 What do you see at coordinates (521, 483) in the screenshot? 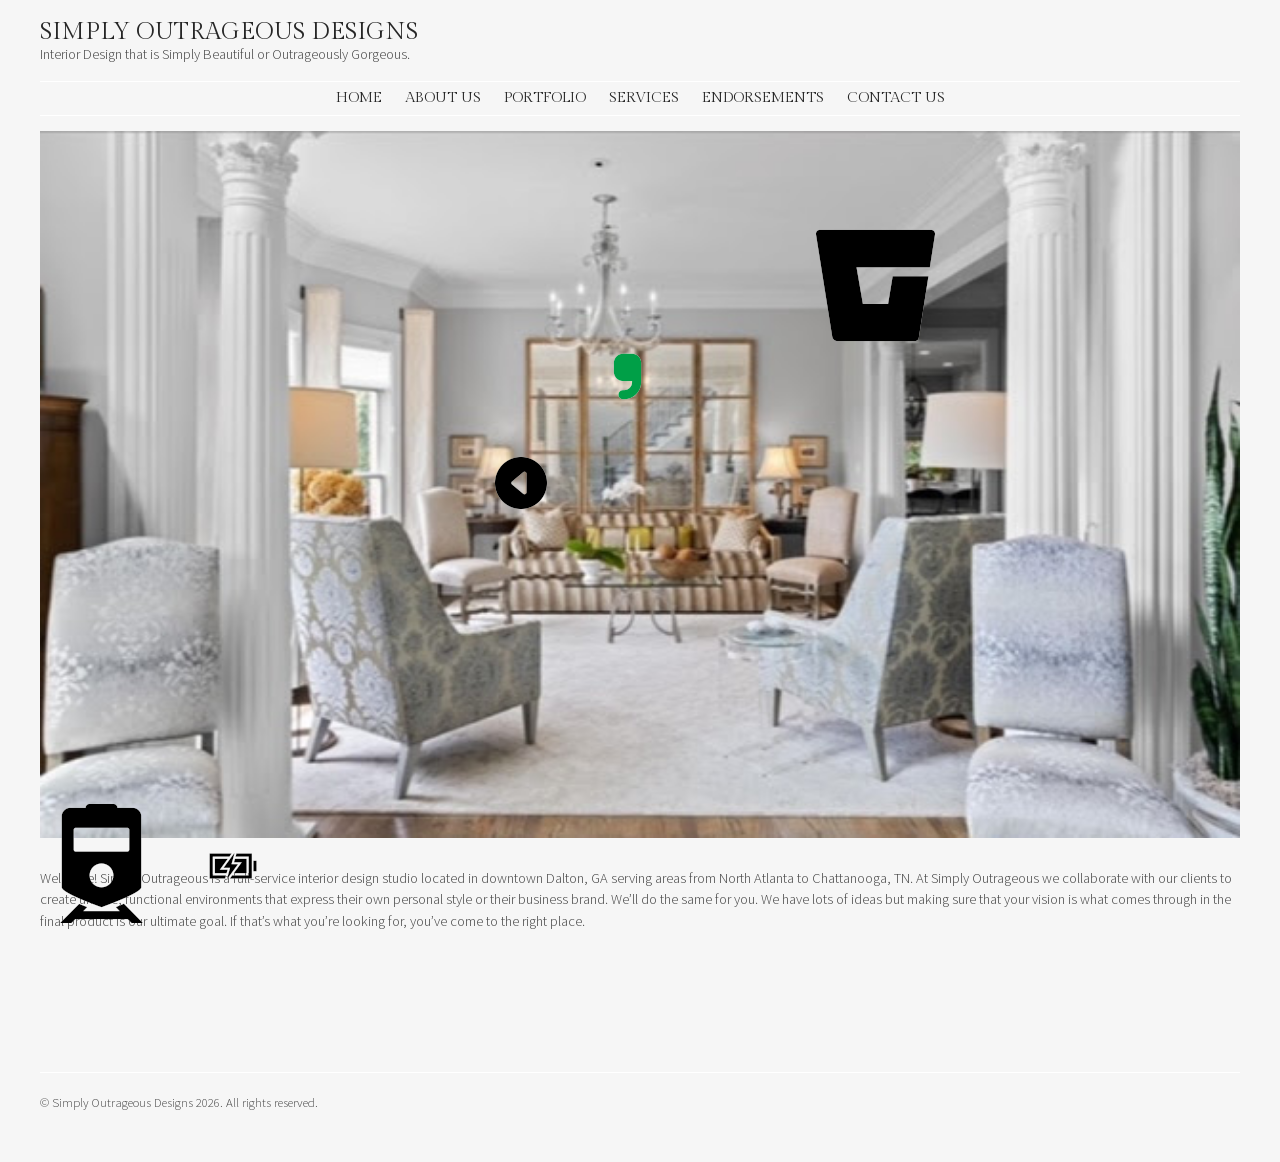
I see `go back to previous screen` at bounding box center [521, 483].